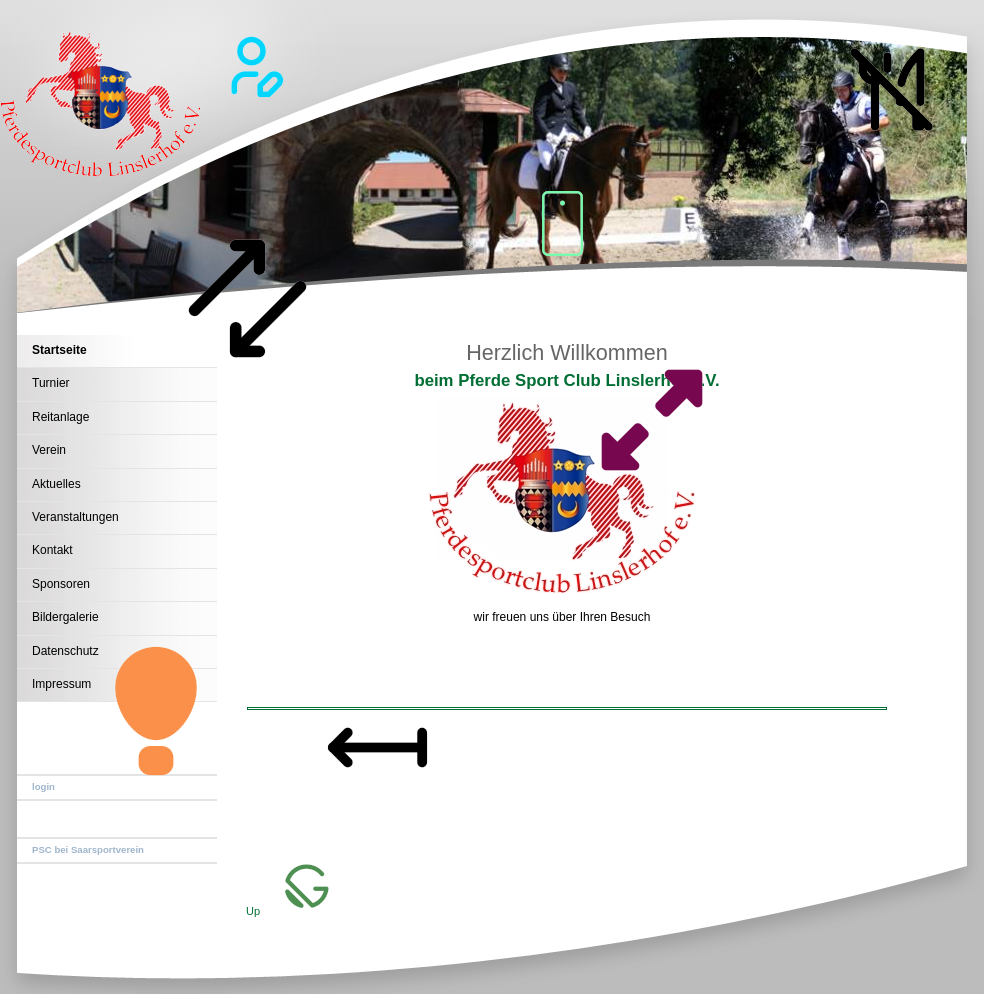 The width and height of the screenshot is (984, 994). Describe the element at coordinates (156, 711) in the screenshot. I see `access travel or adventure features` at that location.